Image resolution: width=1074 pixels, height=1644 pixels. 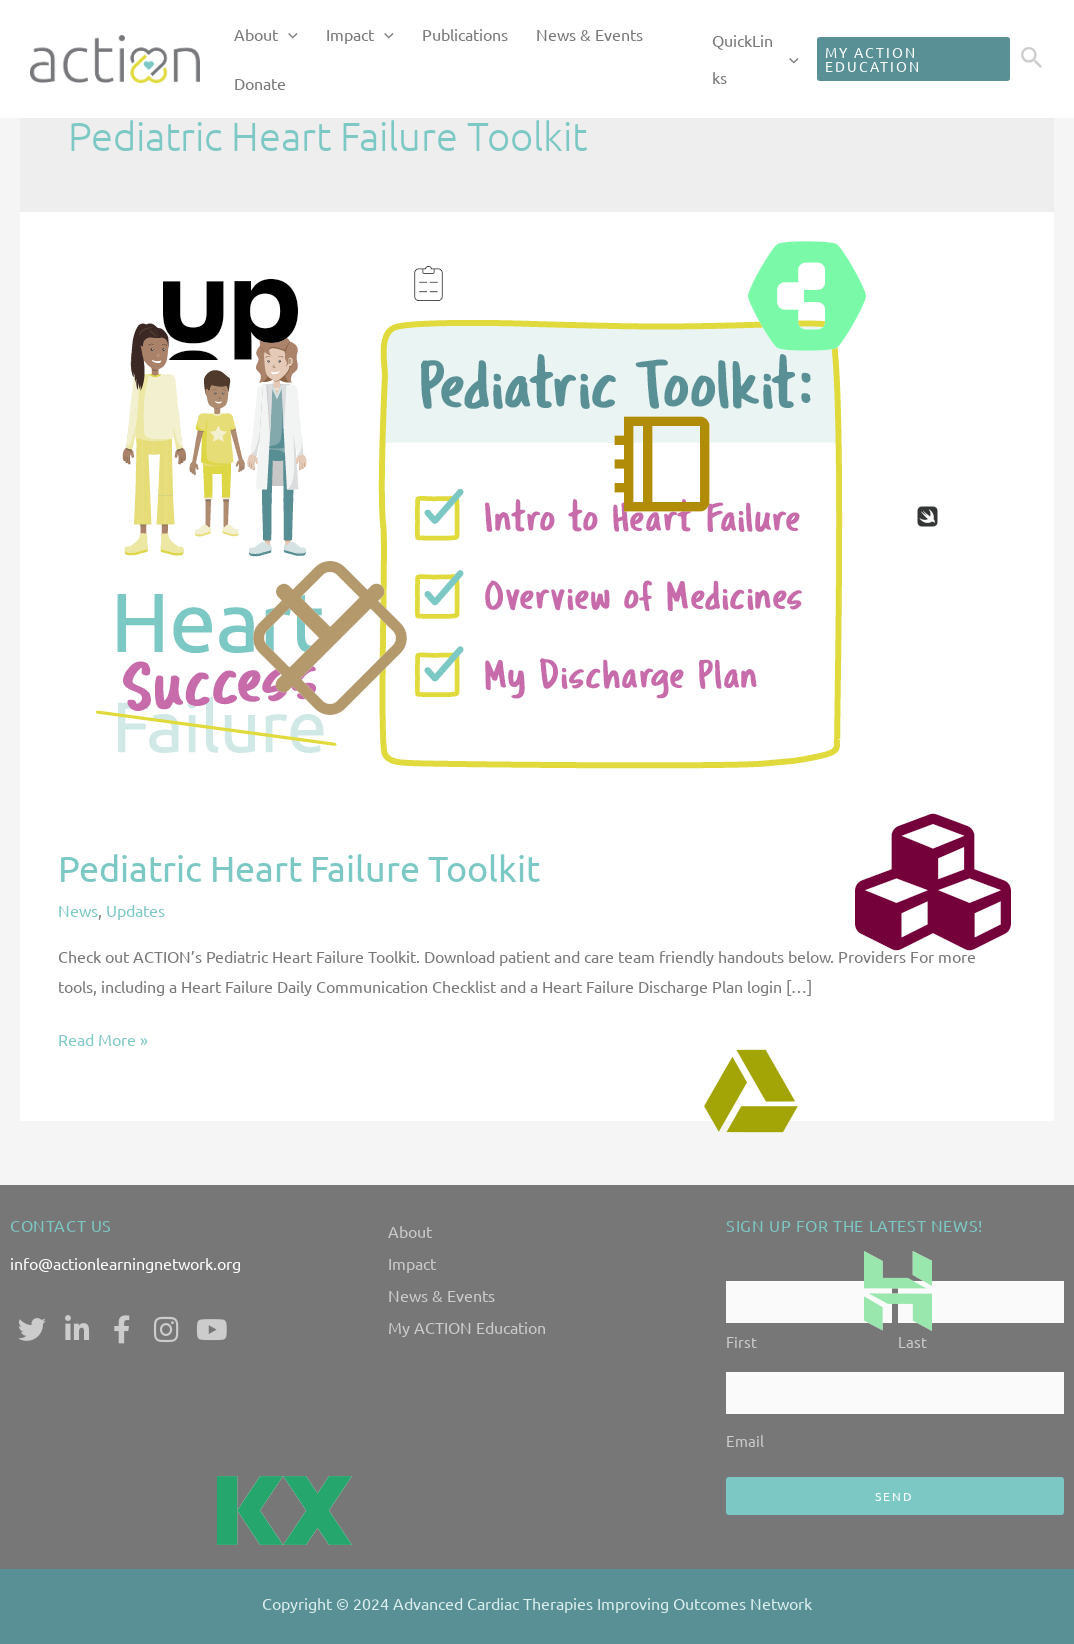 I want to click on visit the Uplabs design resources website, so click(x=230, y=319).